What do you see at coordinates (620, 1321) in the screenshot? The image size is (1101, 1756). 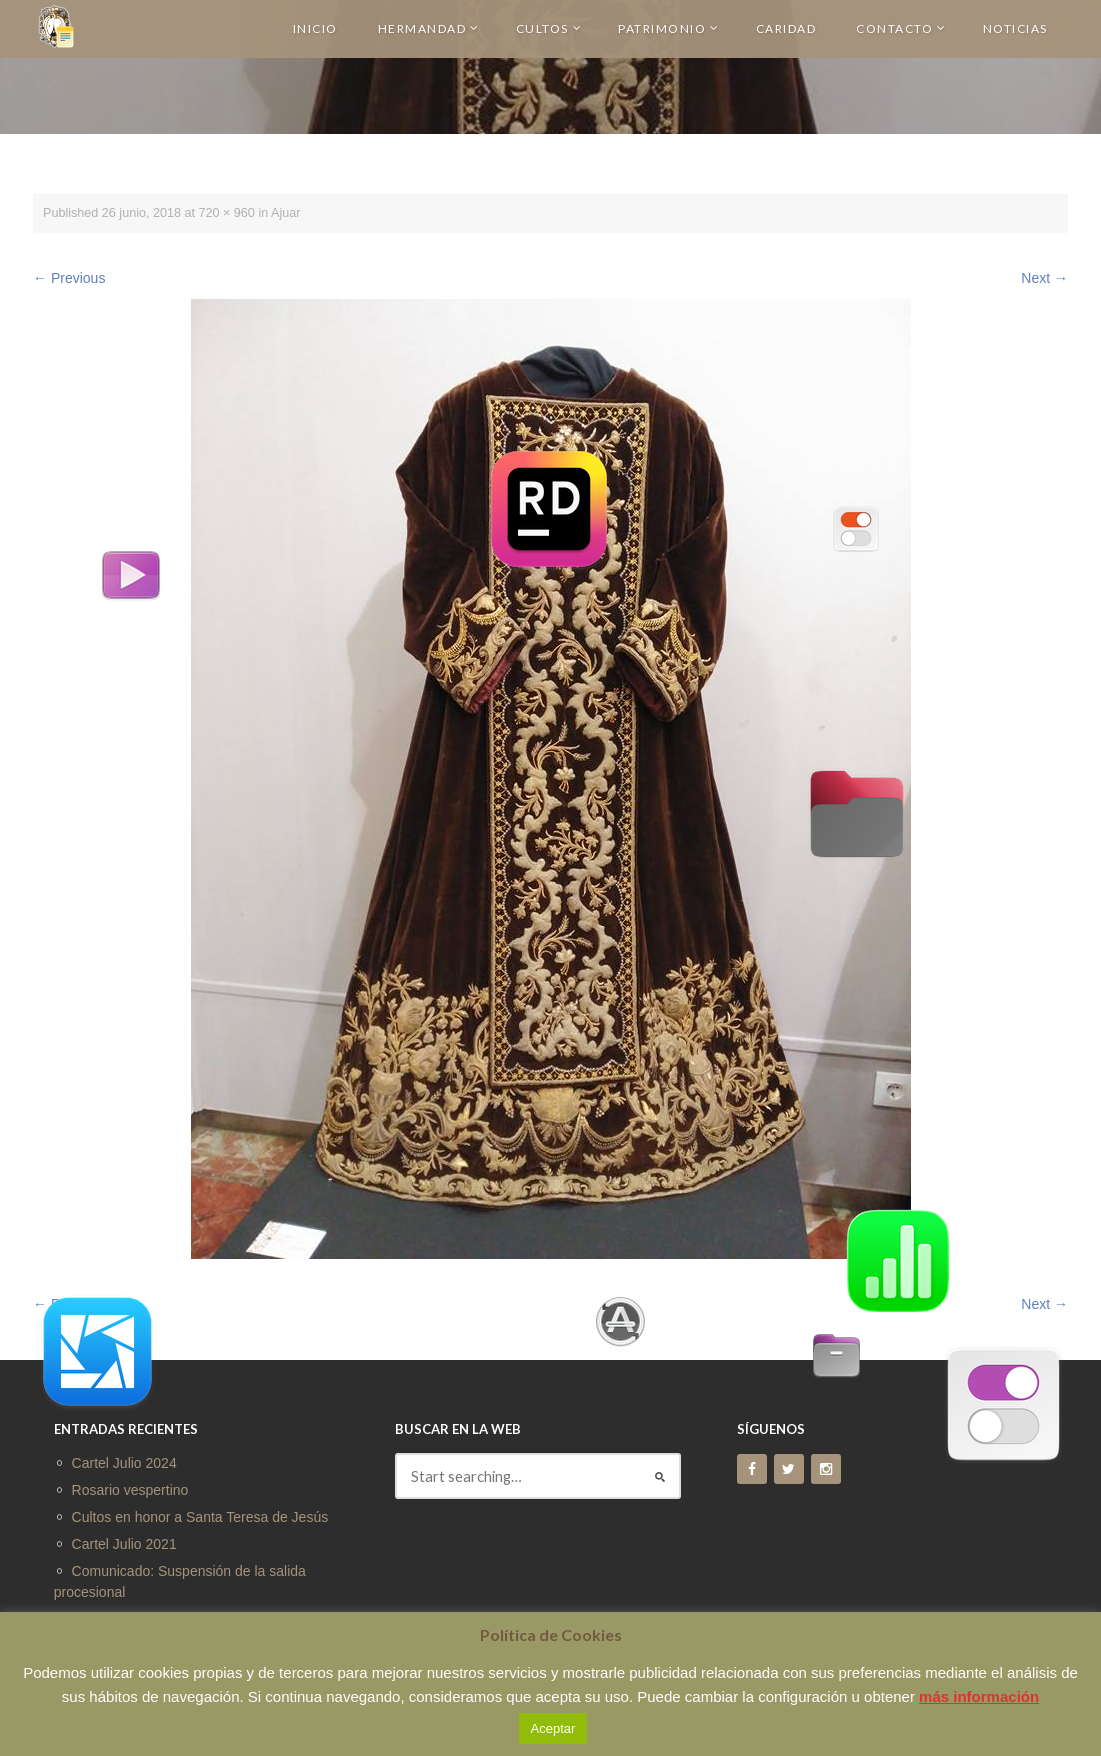 I see `open the software update manager` at bounding box center [620, 1321].